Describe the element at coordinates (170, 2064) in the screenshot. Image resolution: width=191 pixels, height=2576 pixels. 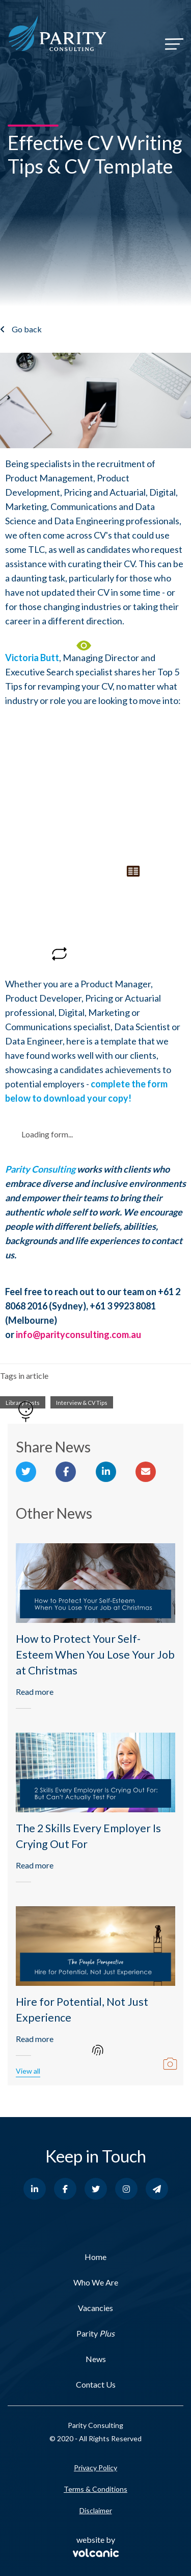
I see `take a photo` at that location.